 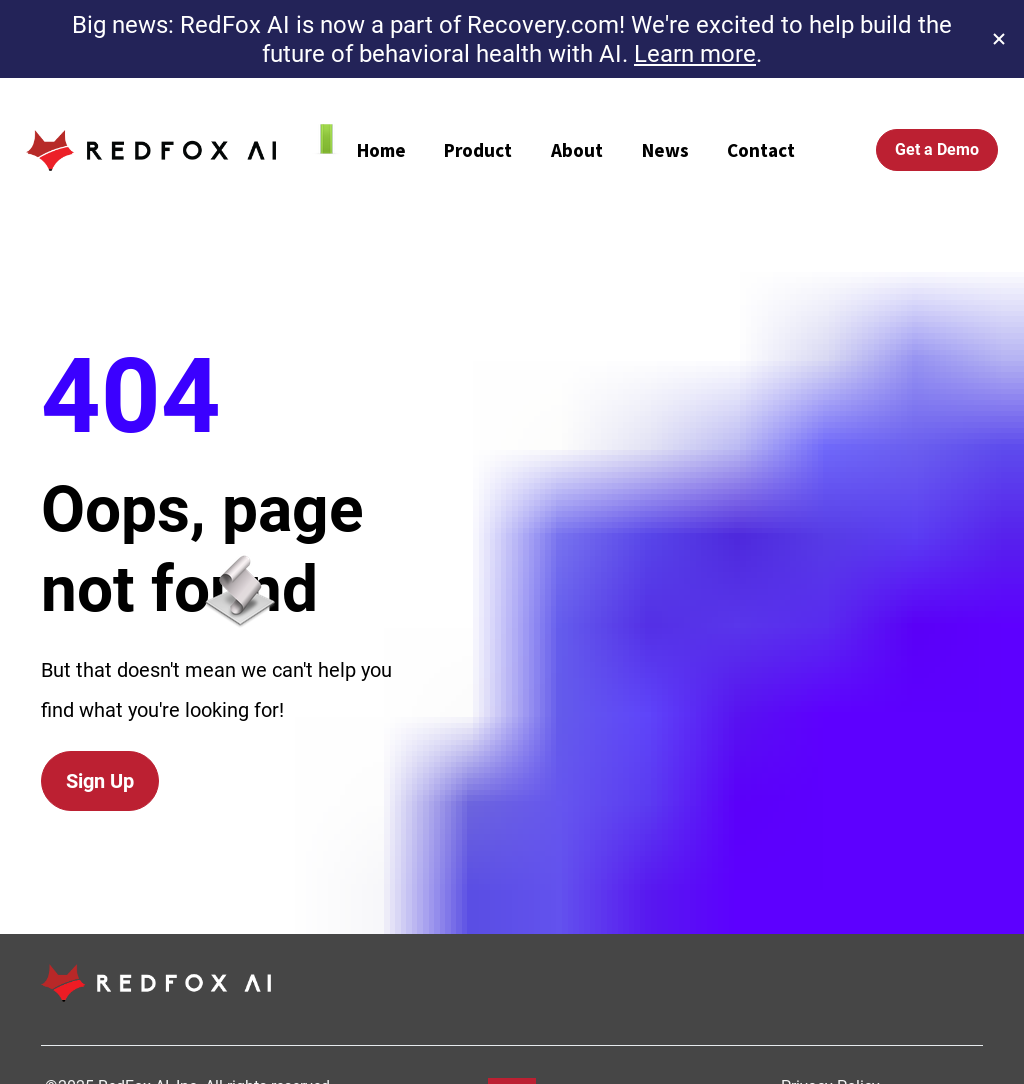 What do you see at coordinates (326, 139) in the screenshot?
I see `iPod nano device connected` at bounding box center [326, 139].